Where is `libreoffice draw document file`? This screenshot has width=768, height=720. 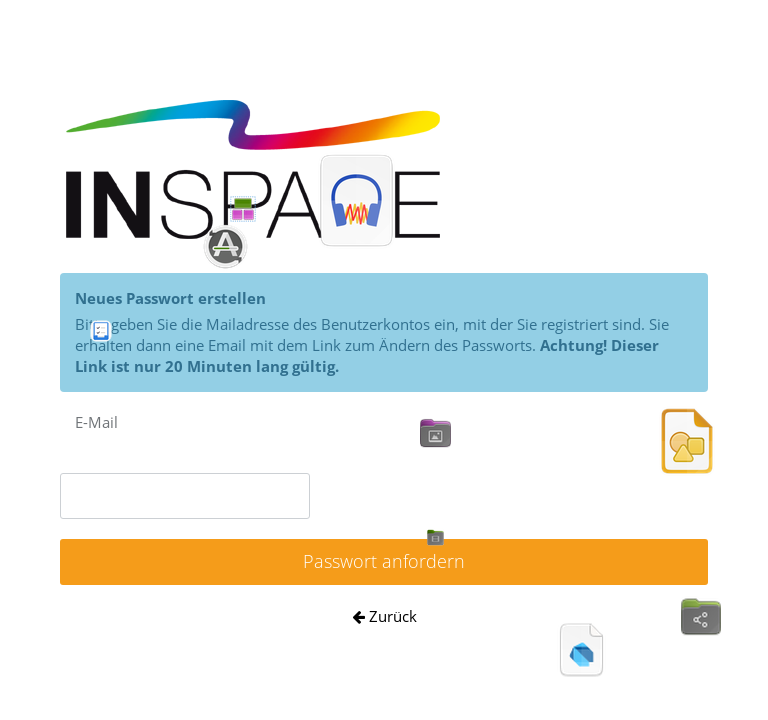
libreoffice draw document file is located at coordinates (687, 441).